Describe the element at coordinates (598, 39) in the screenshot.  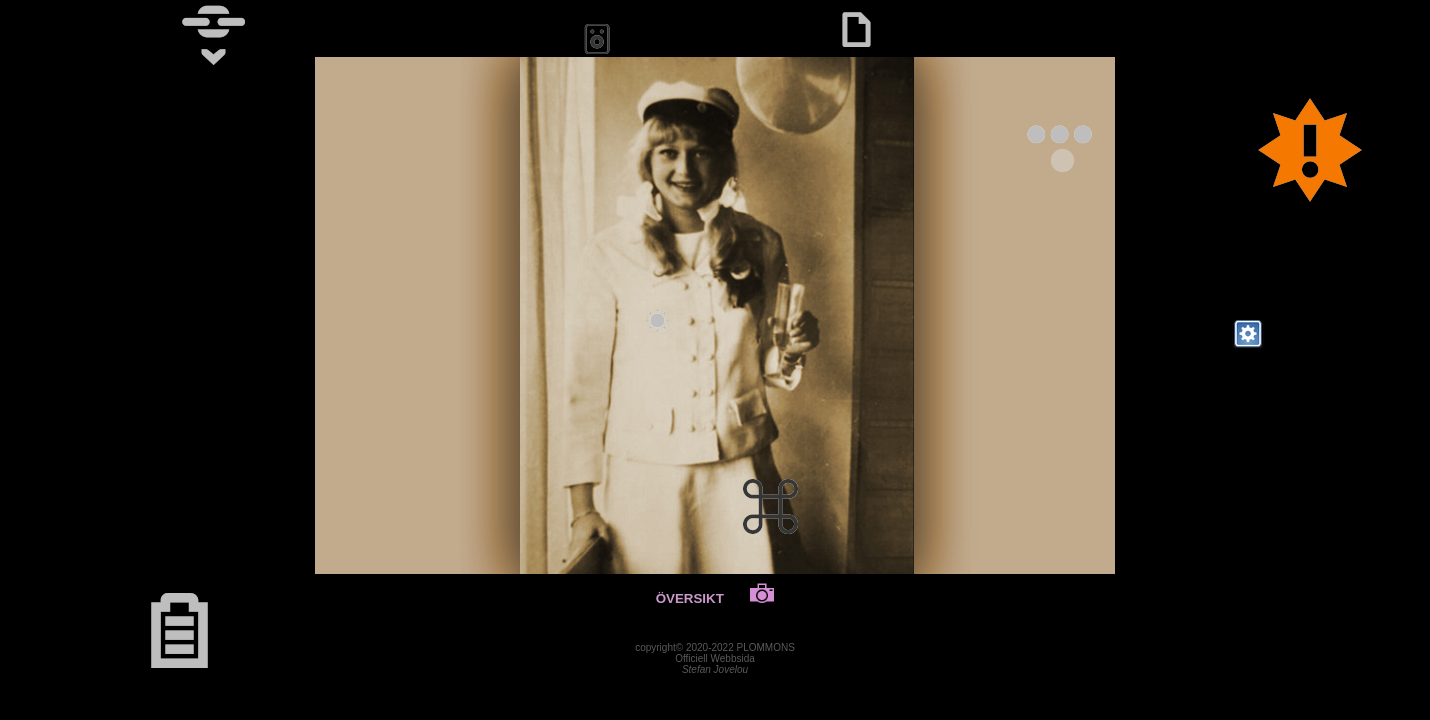
I see `open rhythmbox music player` at that location.